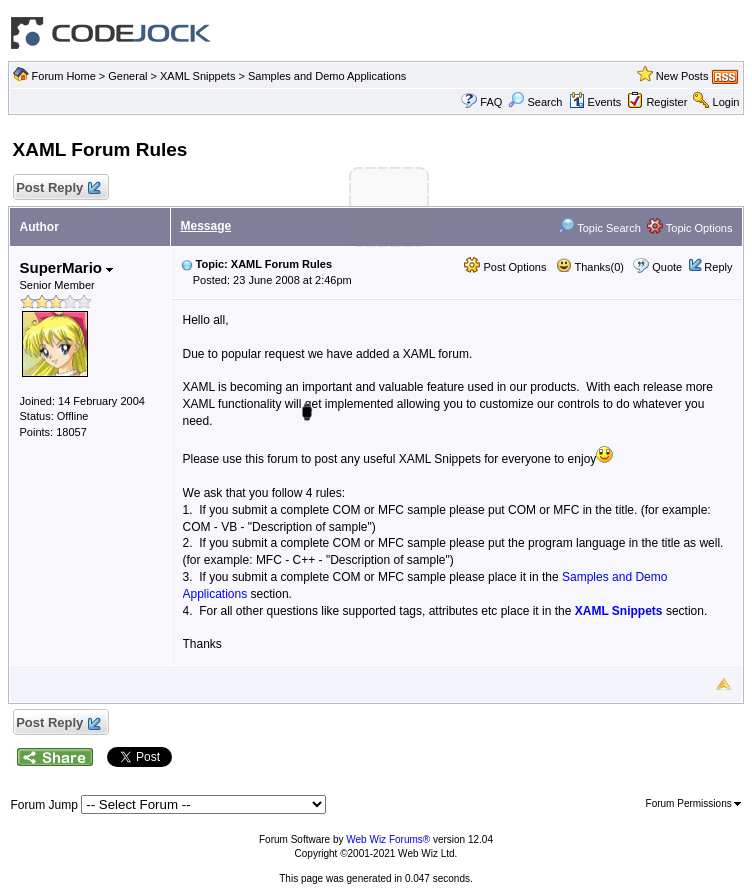  I want to click on apple watch series 8 device icon, so click(307, 412).